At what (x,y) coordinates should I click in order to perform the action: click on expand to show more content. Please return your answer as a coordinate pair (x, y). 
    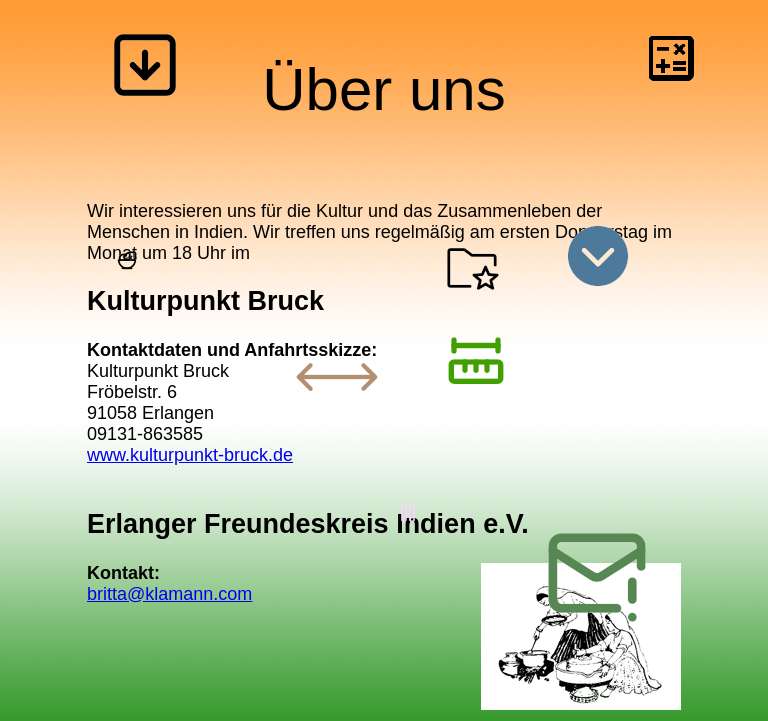
    Looking at the image, I should click on (598, 256).